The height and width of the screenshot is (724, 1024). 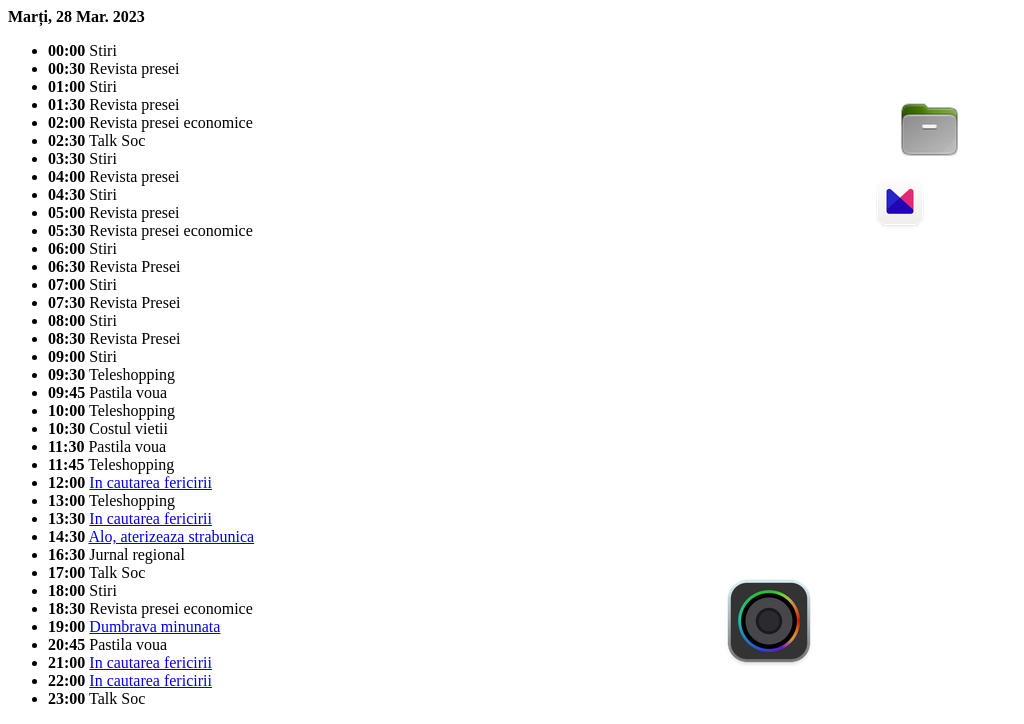 I want to click on open Moon FM podcast app, so click(x=900, y=202).